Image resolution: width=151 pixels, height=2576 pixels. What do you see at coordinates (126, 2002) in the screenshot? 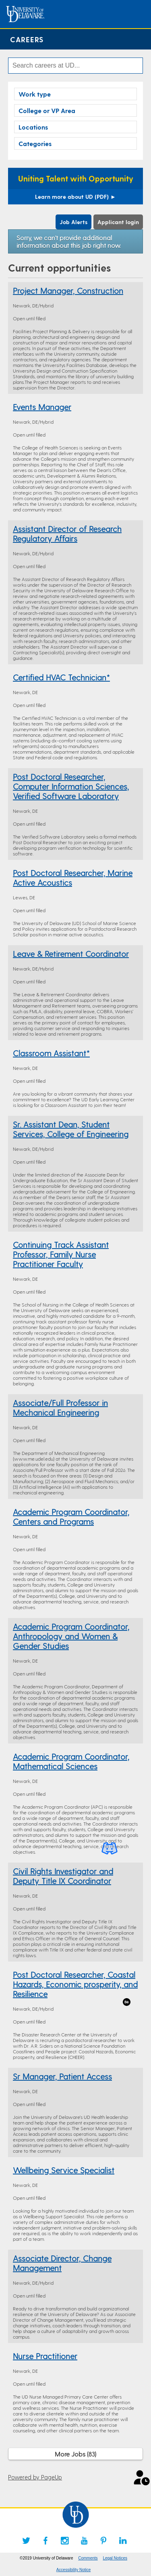
I see `view Behance portfolio` at bounding box center [126, 2002].